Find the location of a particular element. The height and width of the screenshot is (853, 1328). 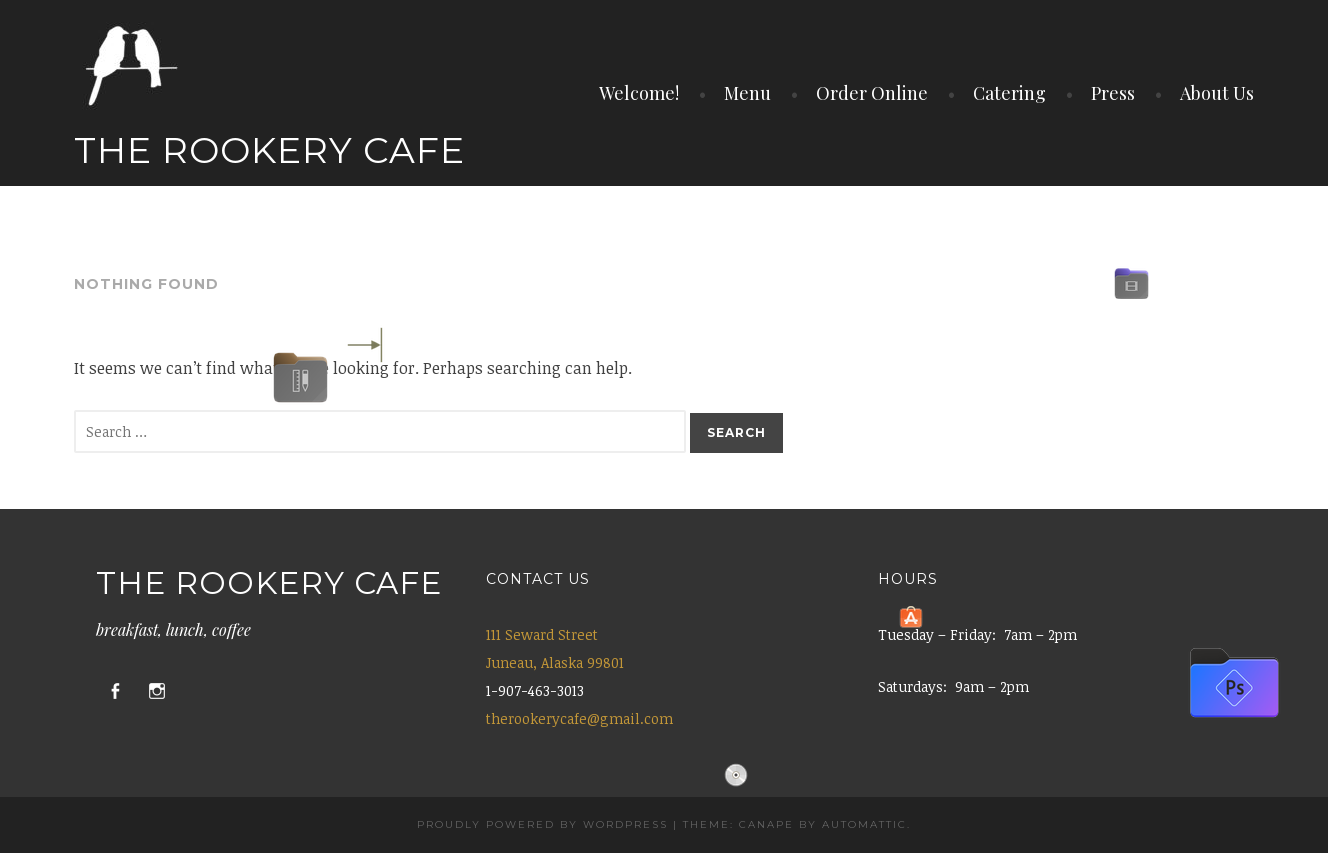

open your videos folder is located at coordinates (1131, 283).